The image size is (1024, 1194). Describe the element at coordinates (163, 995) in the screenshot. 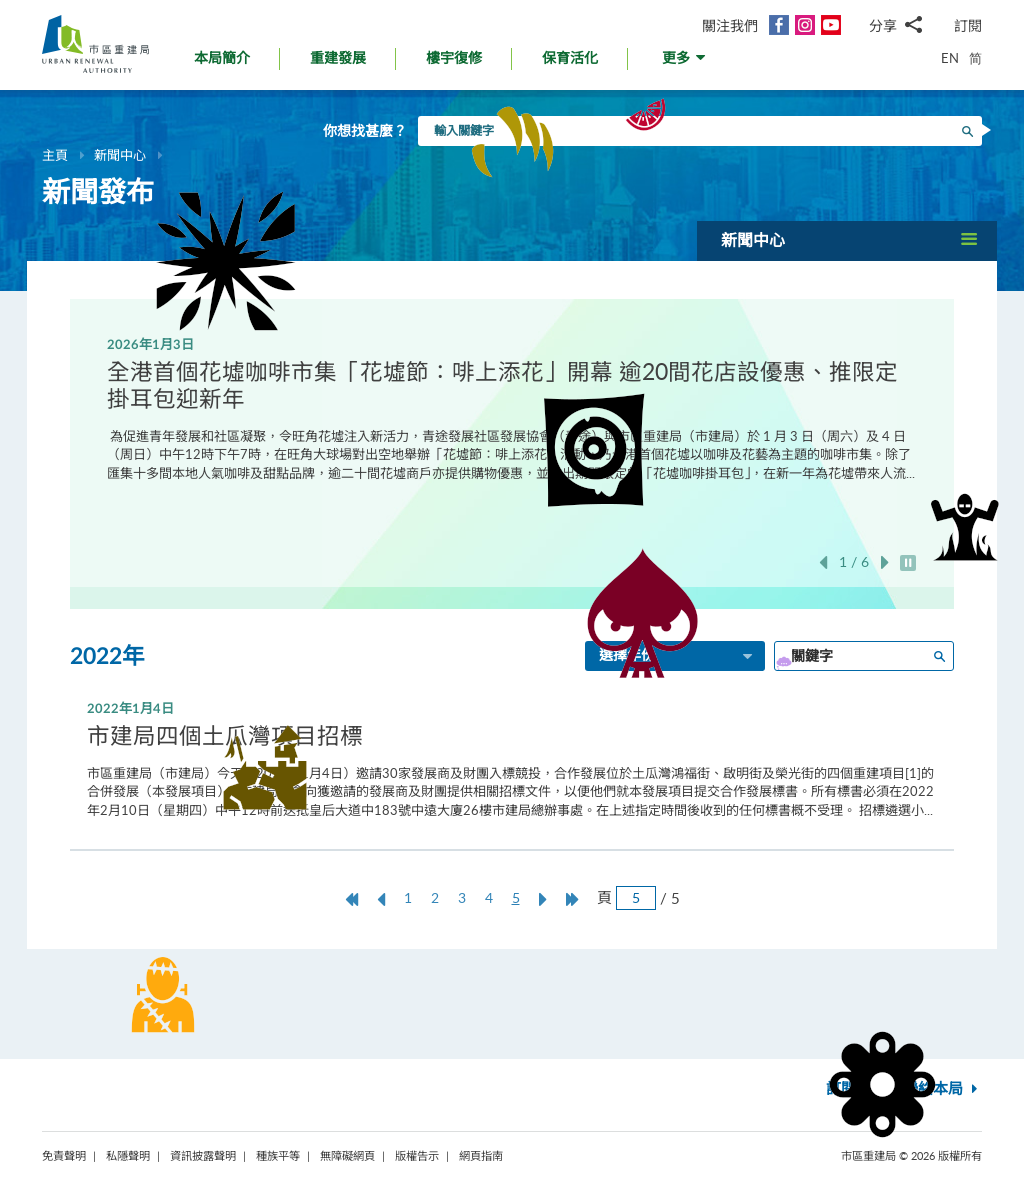

I see `select frankenstein character or monster avatar` at that location.